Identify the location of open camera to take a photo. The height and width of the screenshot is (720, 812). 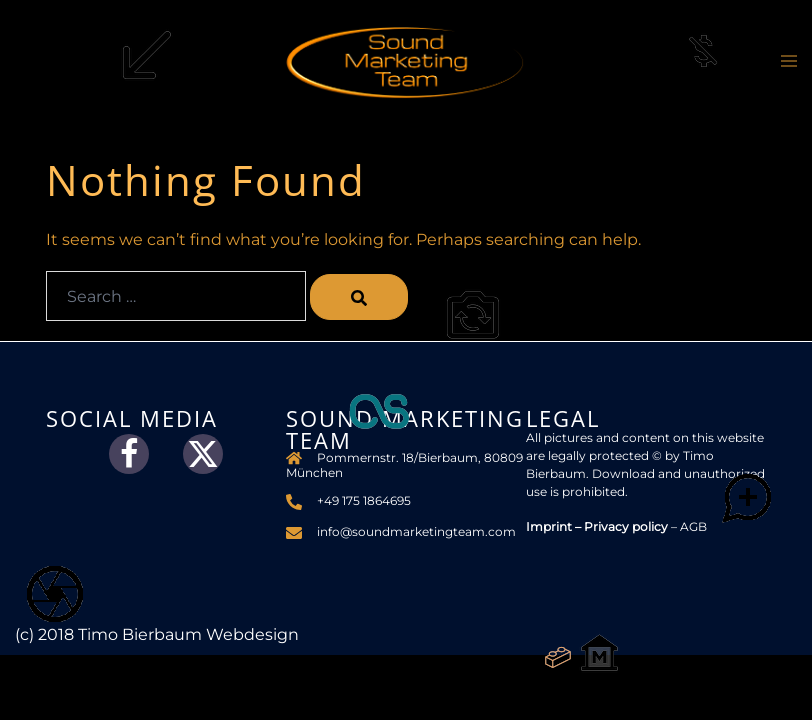
(55, 594).